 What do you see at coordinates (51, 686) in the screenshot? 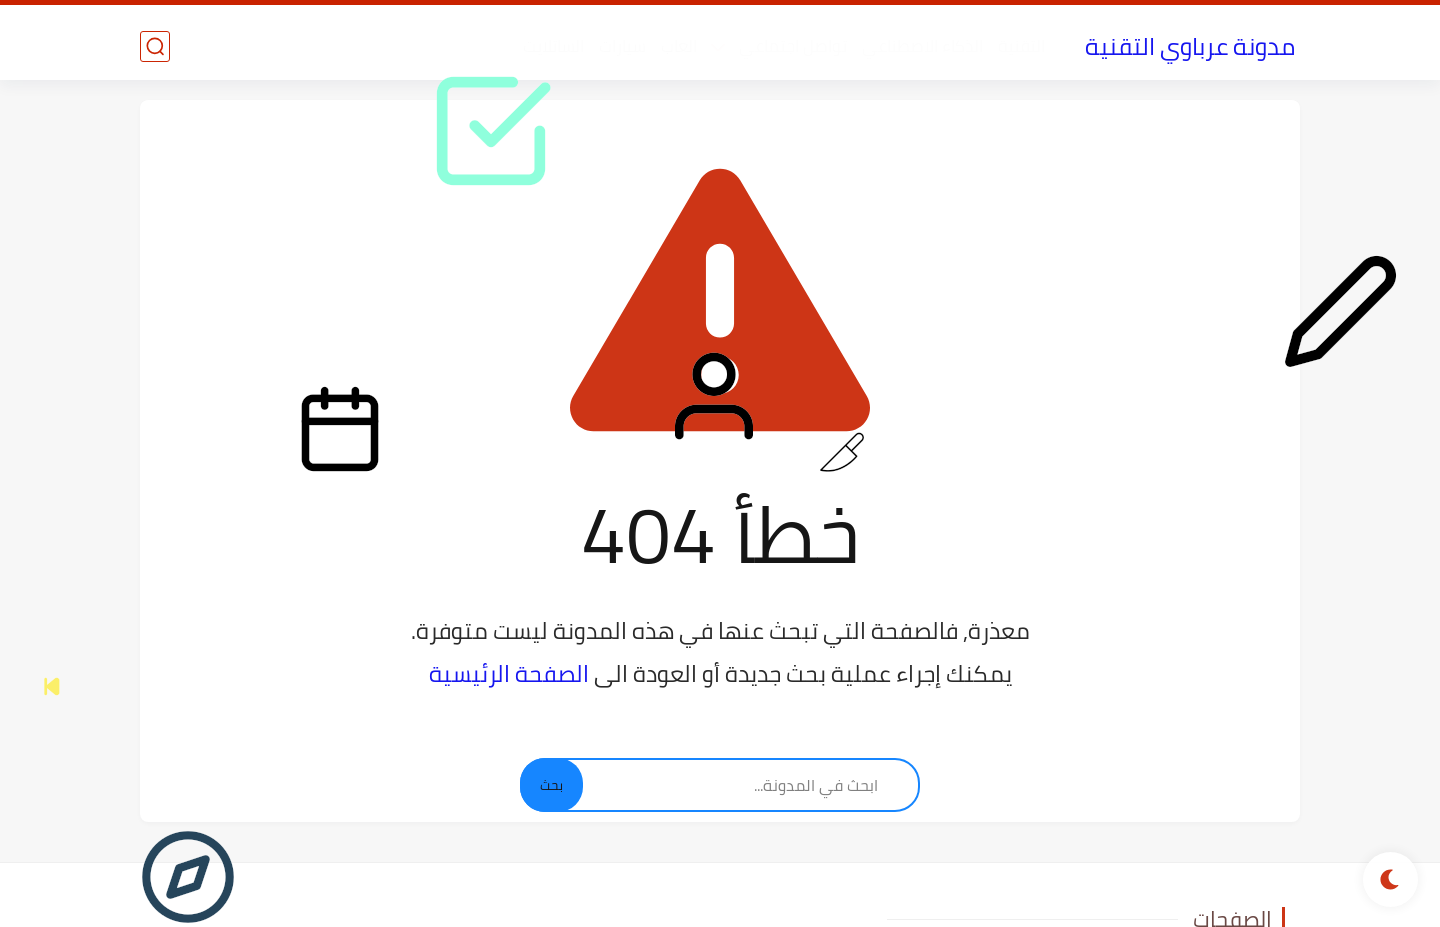
I see `skip to previous track` at bounding box center [51, 686].